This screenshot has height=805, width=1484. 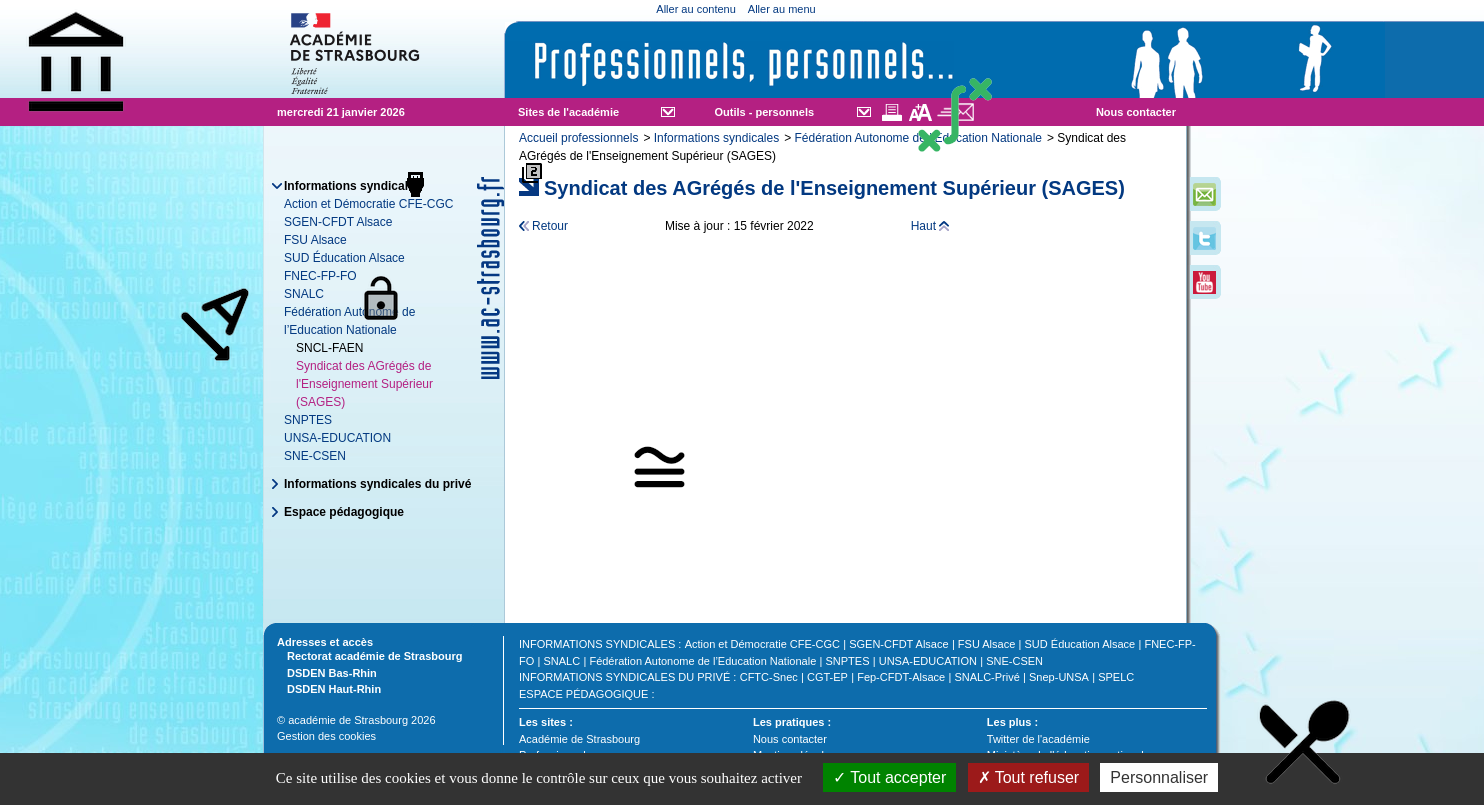 What do you see at coordinates (1303, 742) in the screenshot?
I see `find nearby restaurants` at bounding box center [1303, 742].